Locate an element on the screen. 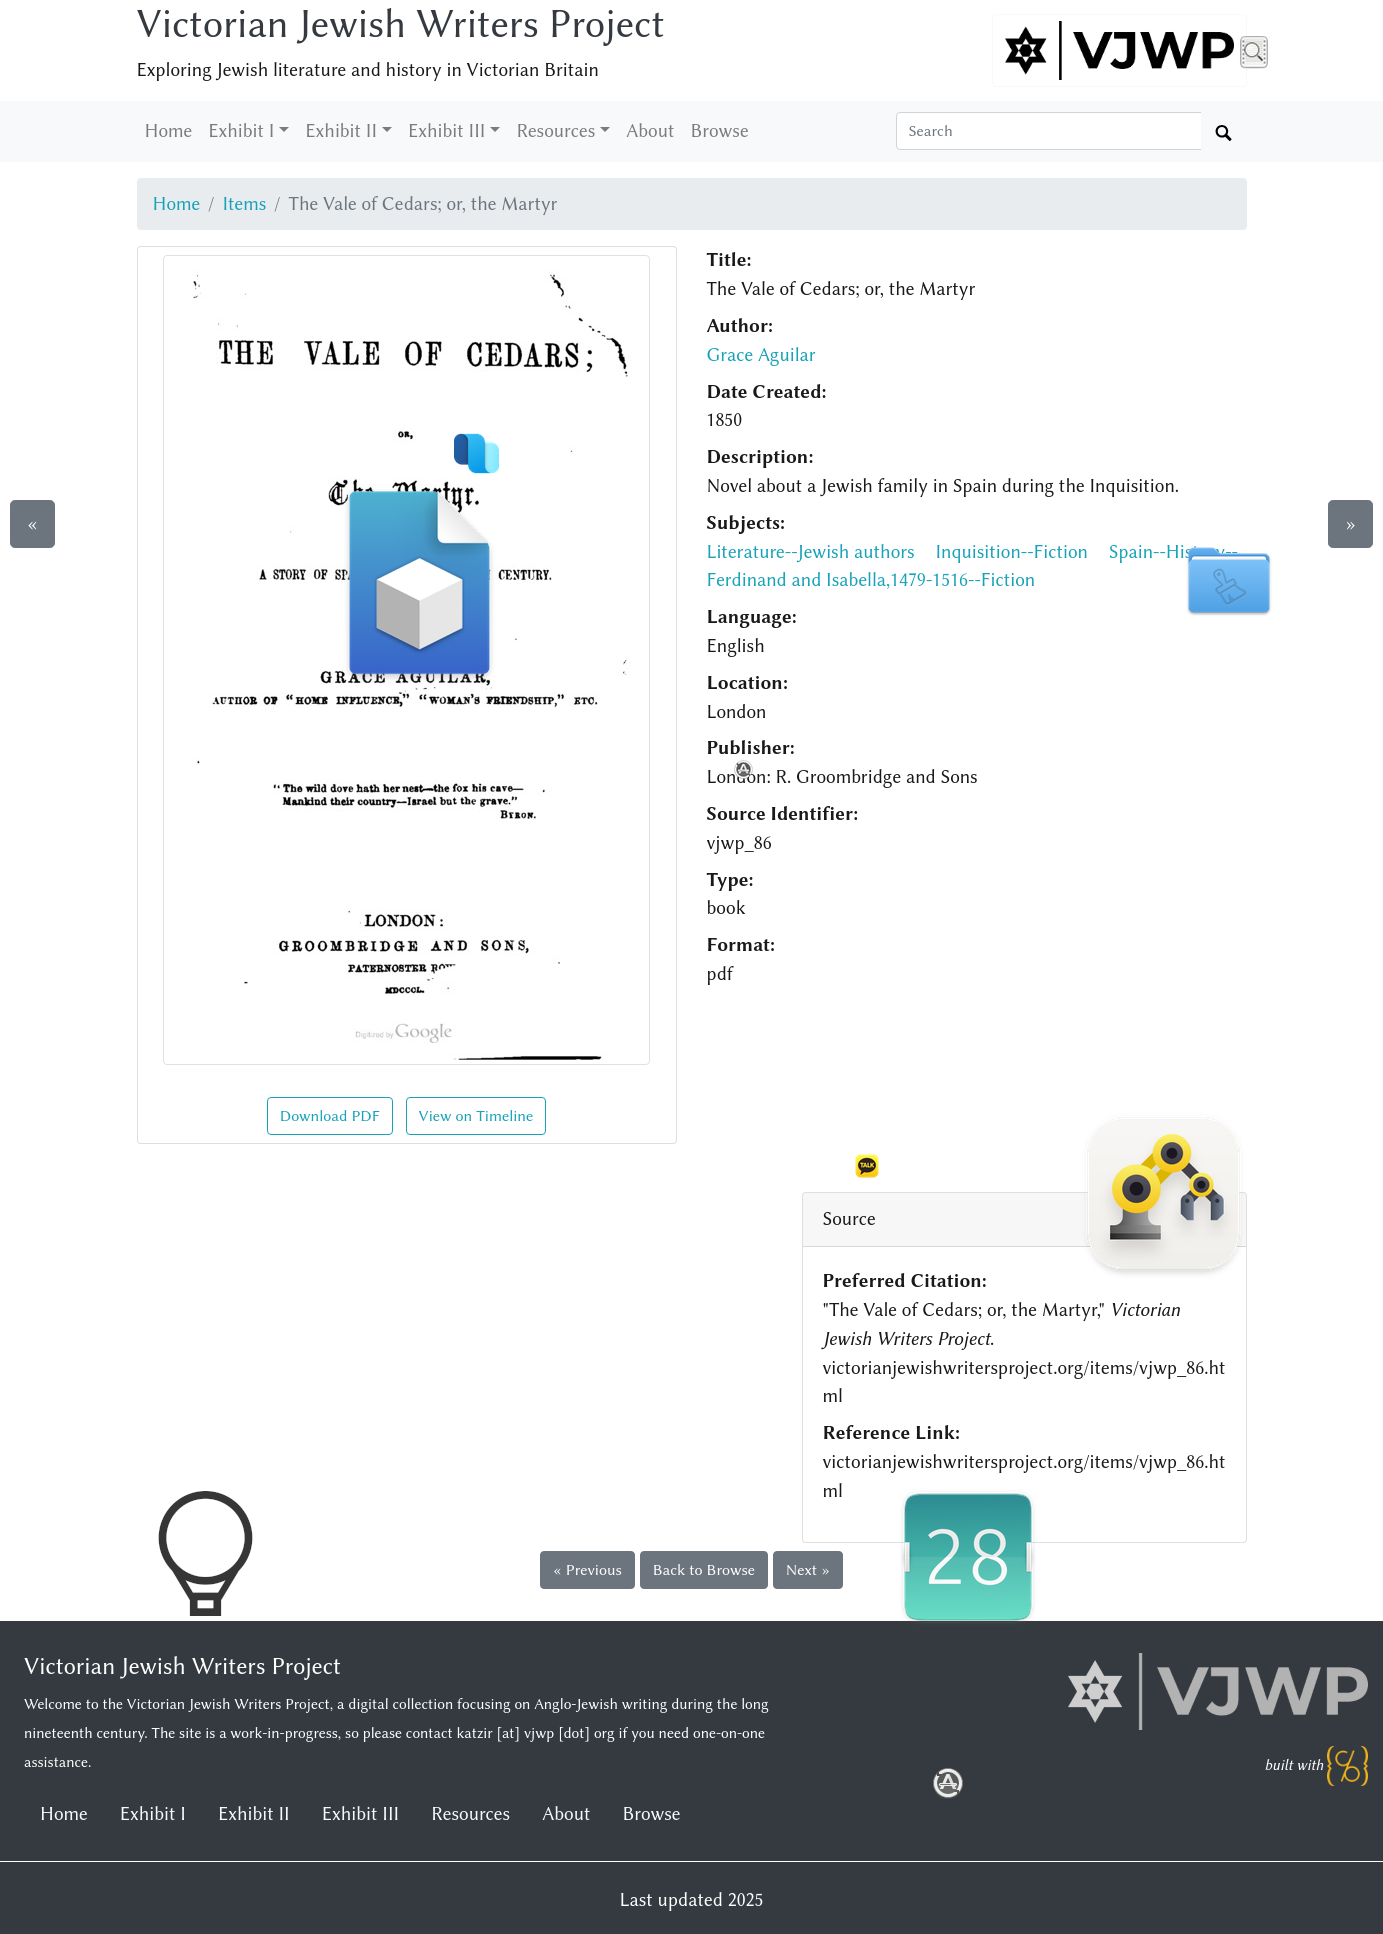 The height and width of the screenshot is (1934, 1383). open gnome builder development environment is located at coordinates (1163, 1193).